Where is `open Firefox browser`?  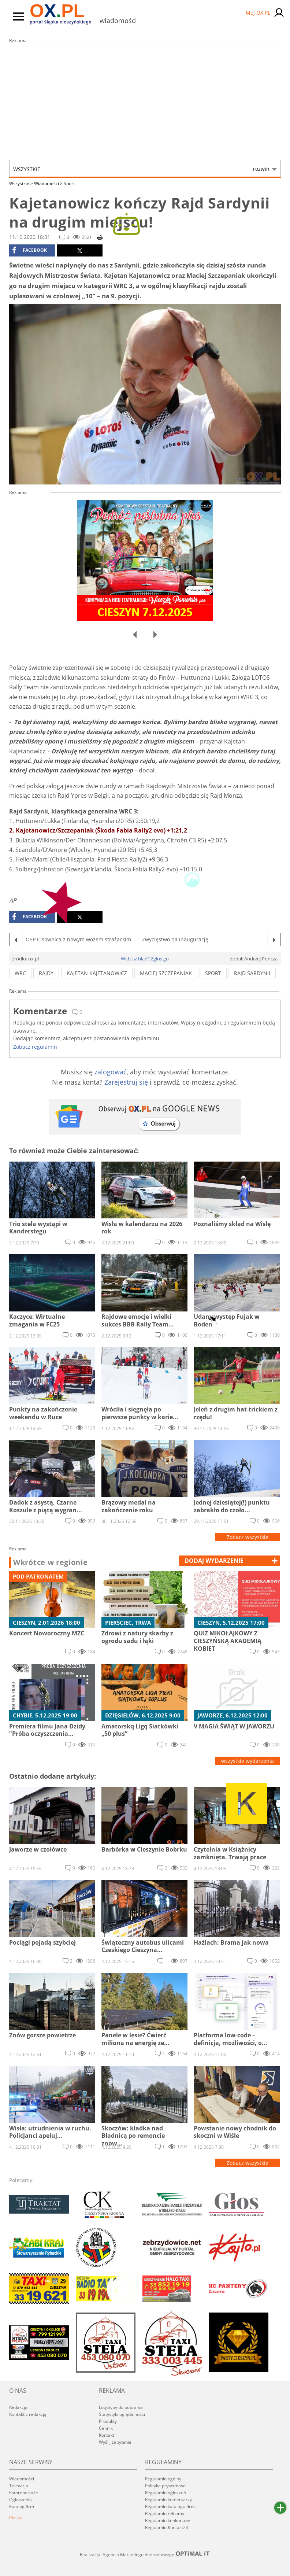
open Firefox browser is located at coordinates (123, 2288).